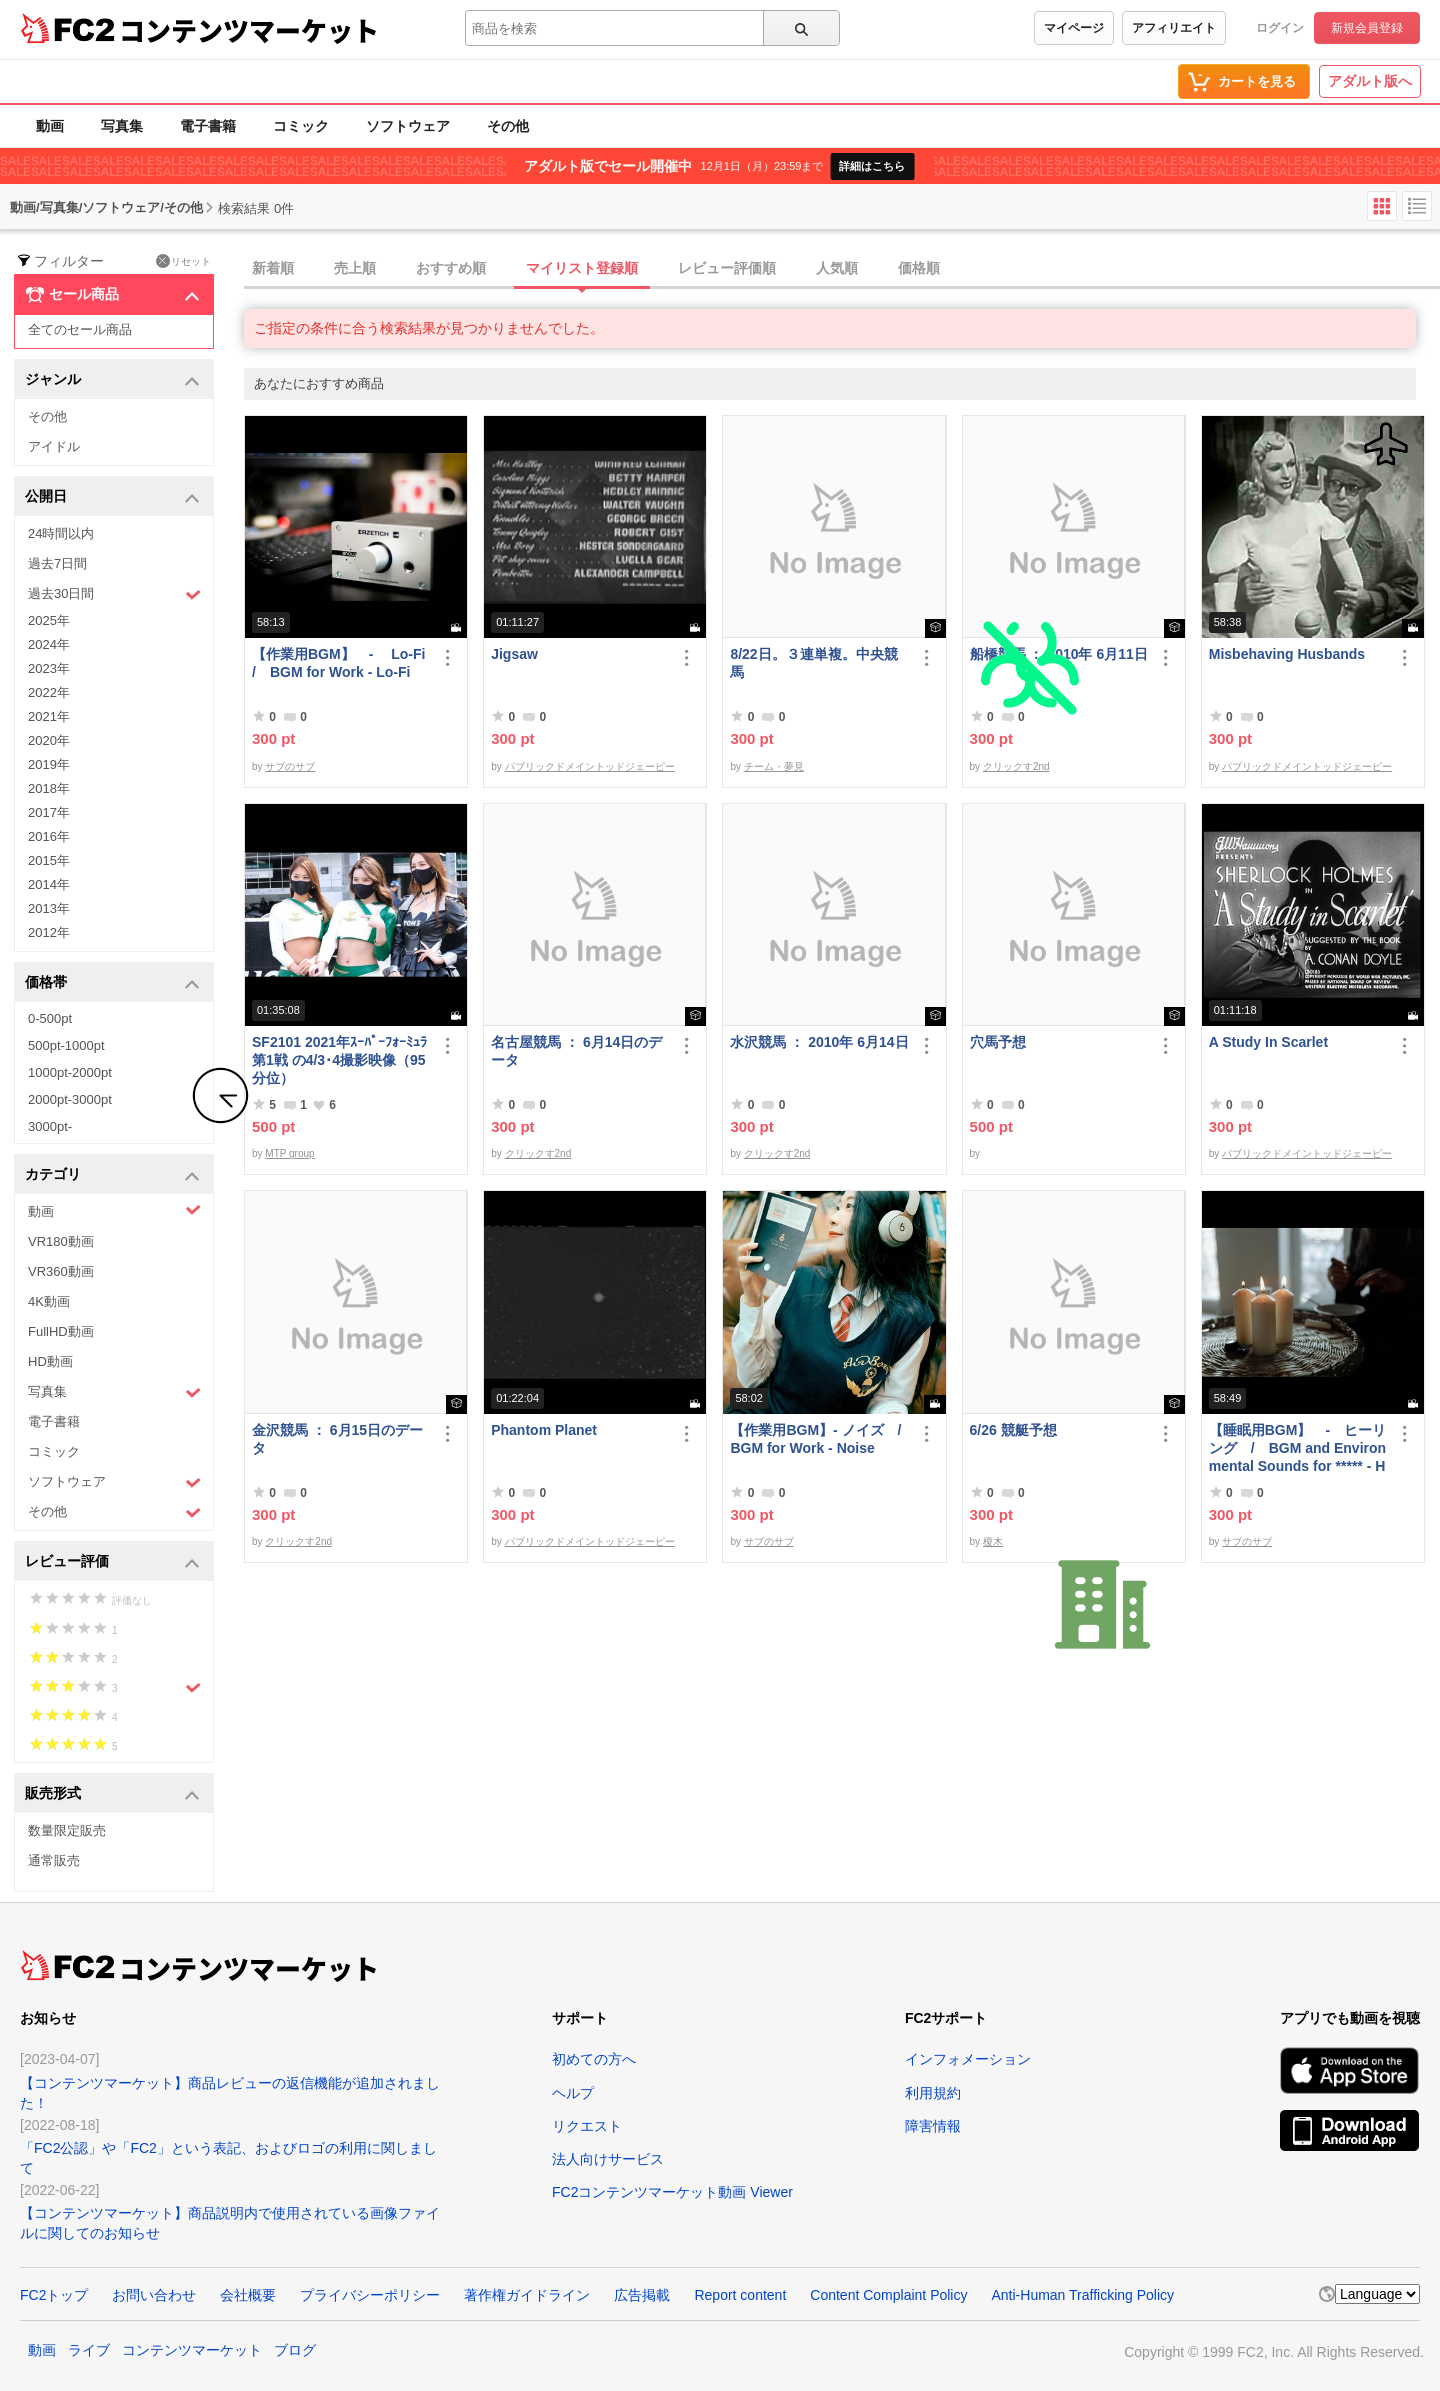  I want to click on view office or workplace location, so click(1102, 1604).